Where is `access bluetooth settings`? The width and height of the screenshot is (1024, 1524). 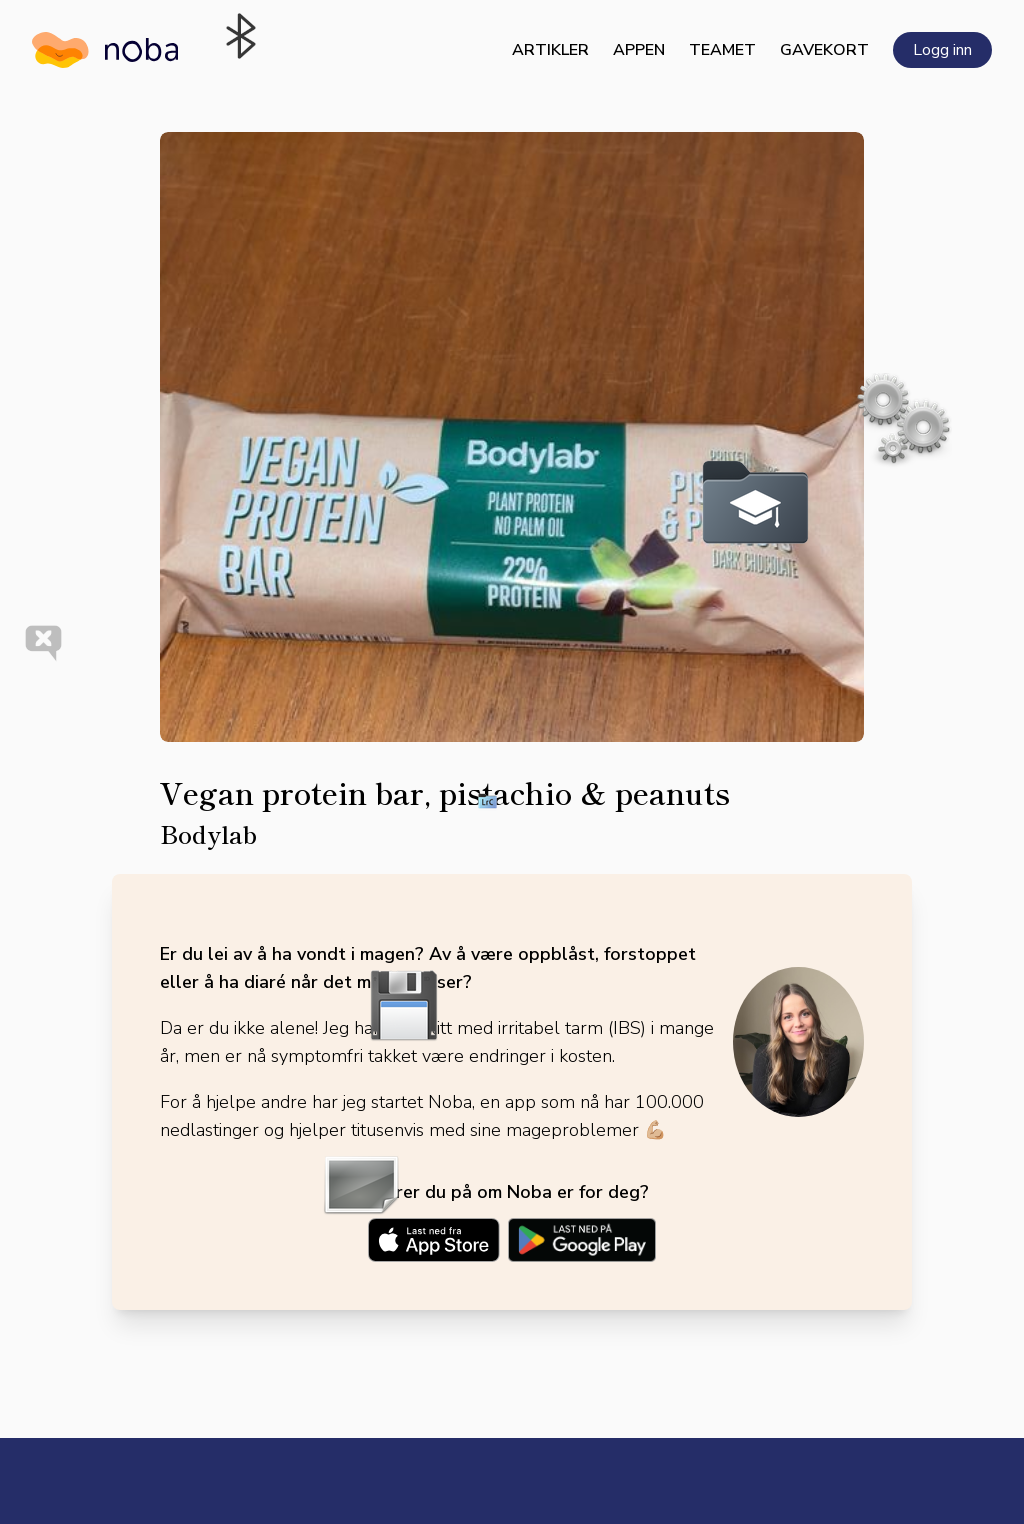 access bluetooth settings is located at coordinates (241, 36).